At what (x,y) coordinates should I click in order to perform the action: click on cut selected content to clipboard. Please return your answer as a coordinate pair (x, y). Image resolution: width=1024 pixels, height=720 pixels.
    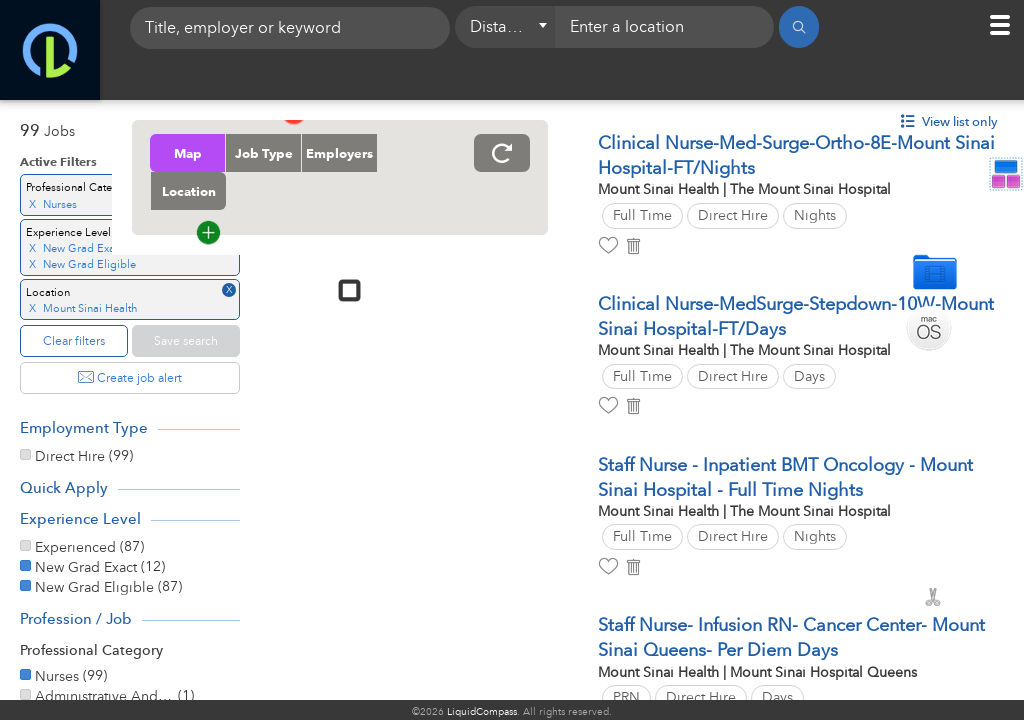
    Looking at the image, I should click on (933, 597).